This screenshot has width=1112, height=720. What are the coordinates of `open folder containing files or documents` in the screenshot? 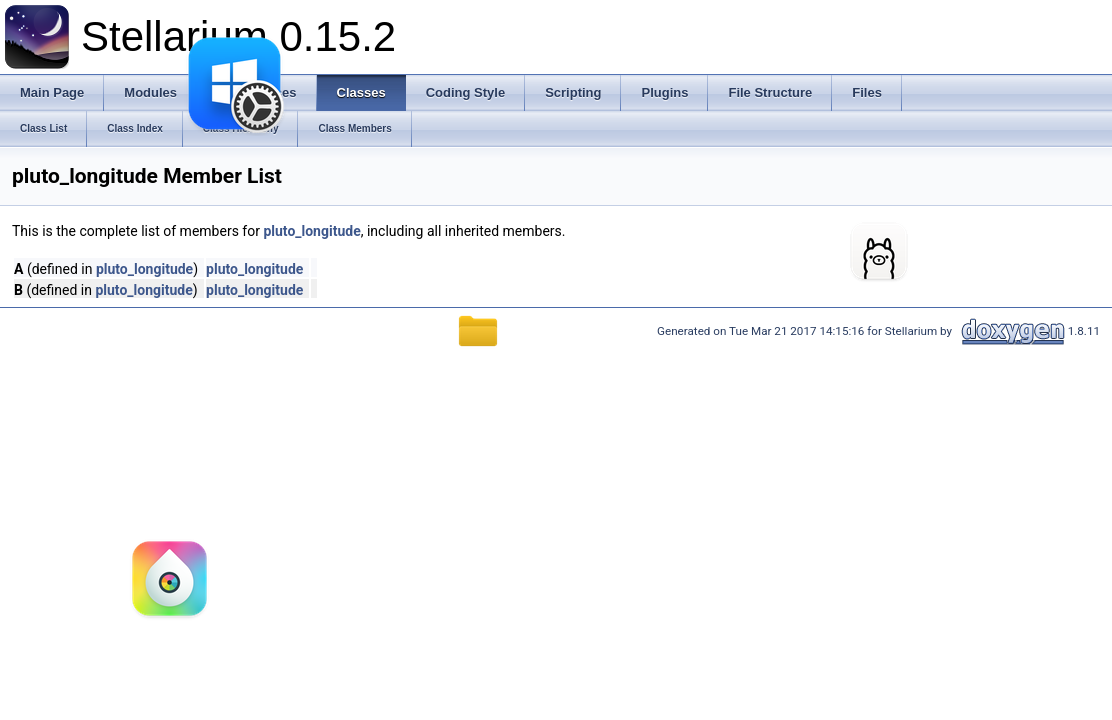 It's located at (478, 331).